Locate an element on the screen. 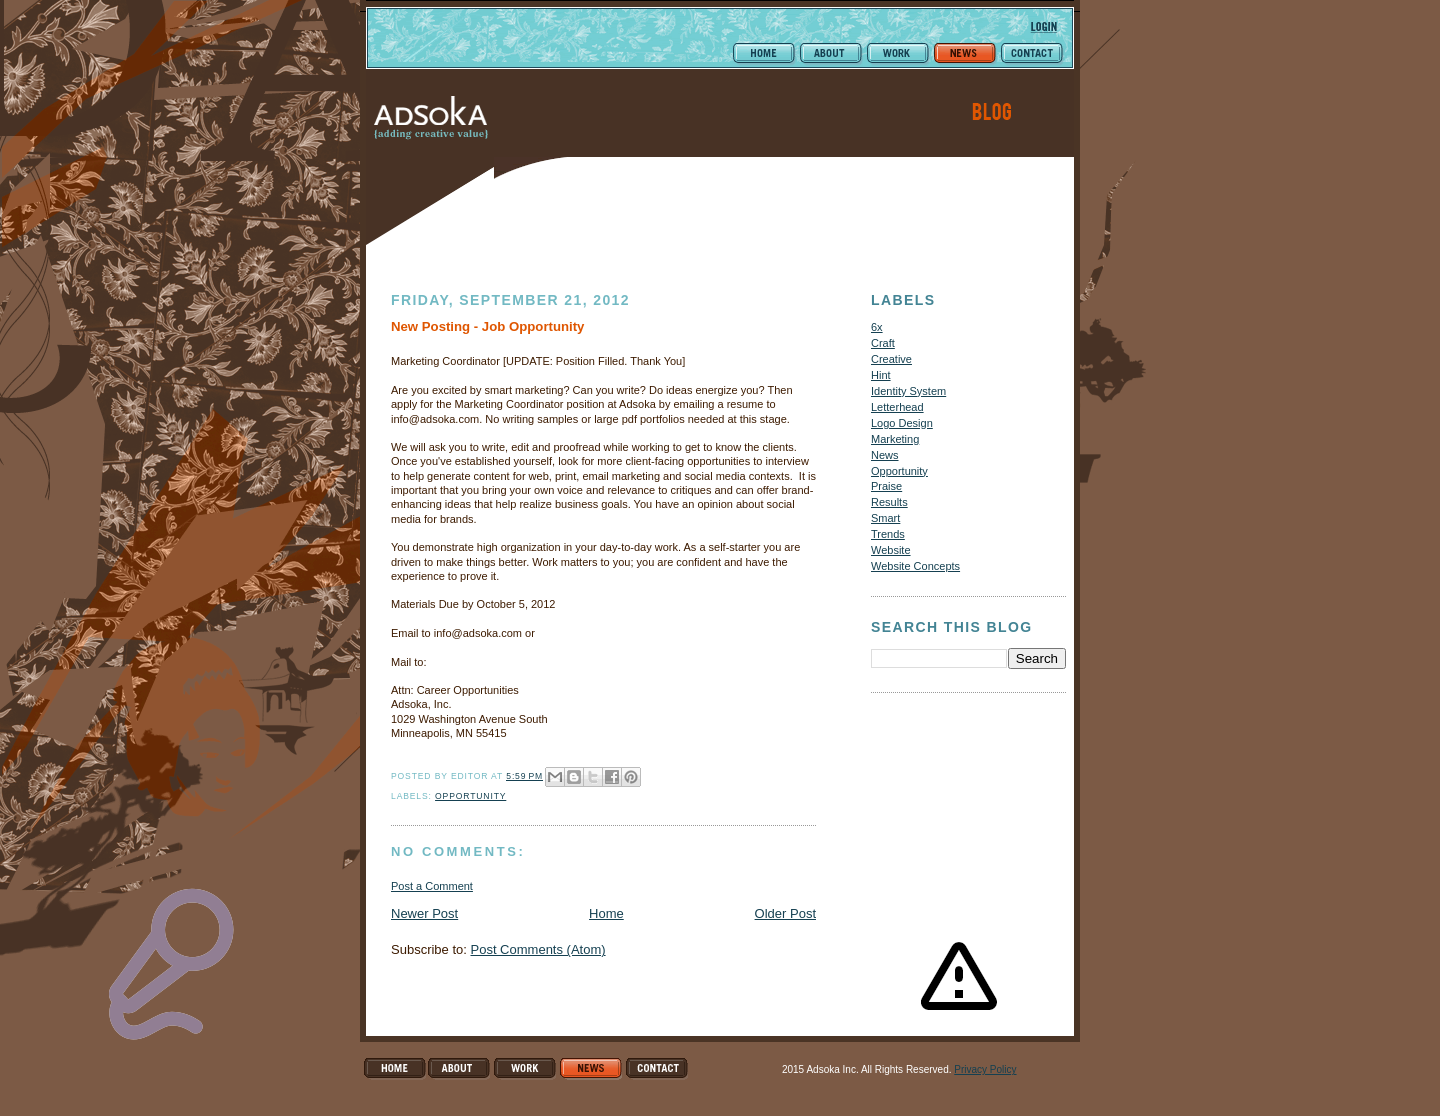  access voice recording or microphone input is located at coordinates (165, 964).